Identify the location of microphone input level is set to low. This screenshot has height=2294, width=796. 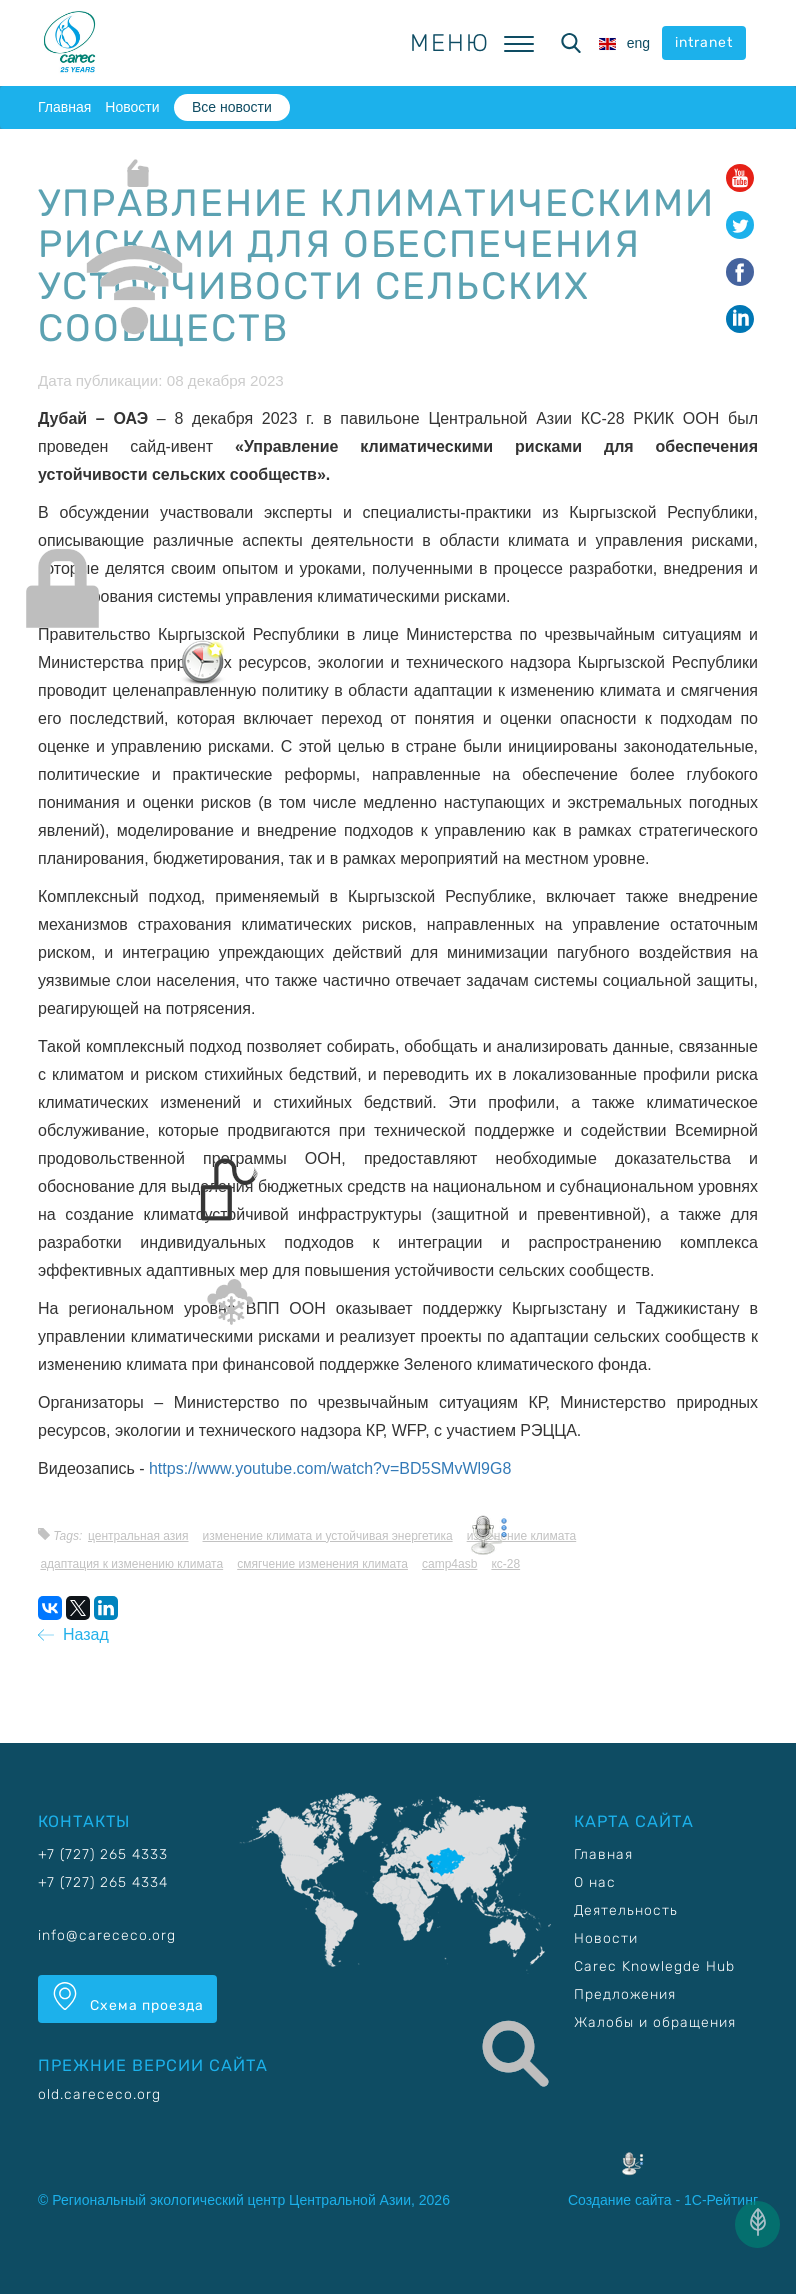
(633, 2164).